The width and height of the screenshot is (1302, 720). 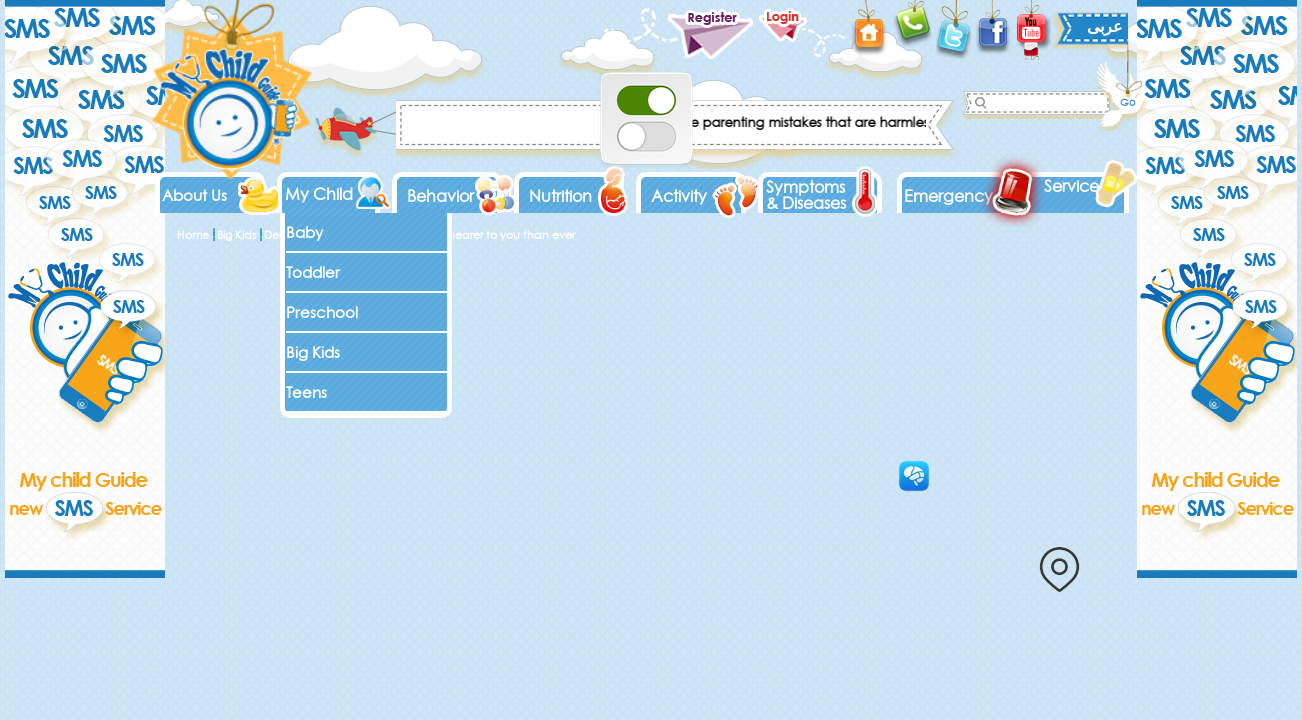 I want to click on open gbrainy brain training app, so click(x=914, y=476).